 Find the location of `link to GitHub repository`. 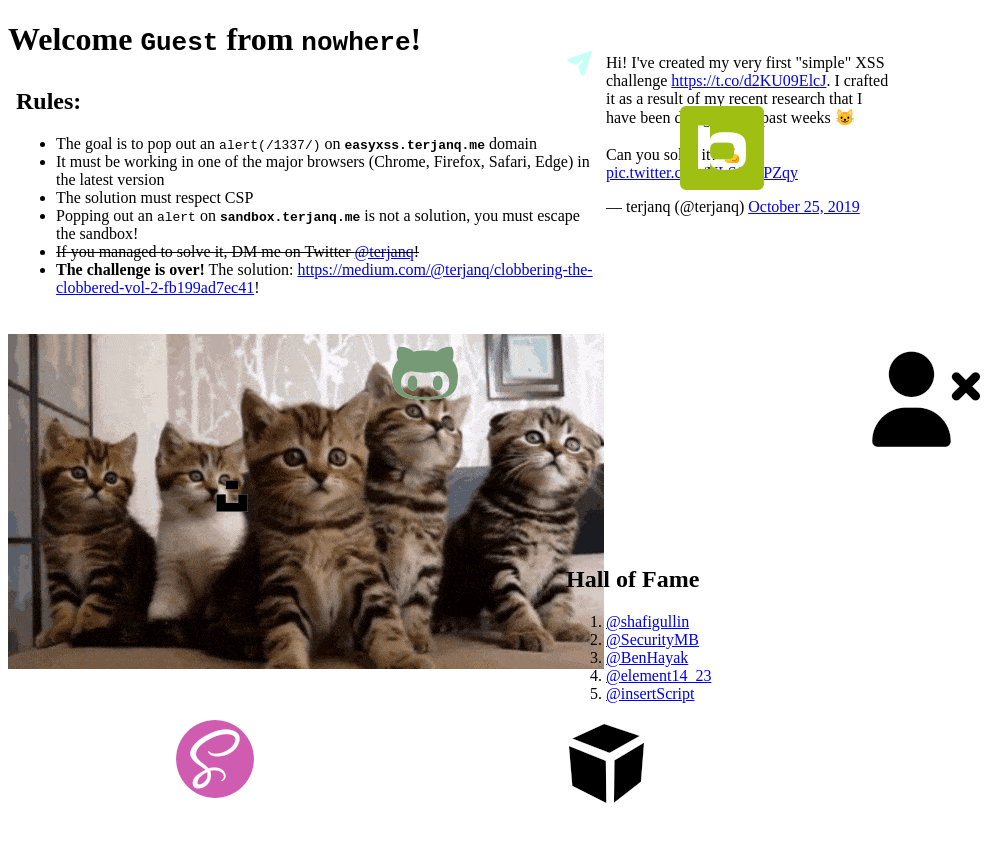

link to GitHub repository is located at coordinates (425, 373).